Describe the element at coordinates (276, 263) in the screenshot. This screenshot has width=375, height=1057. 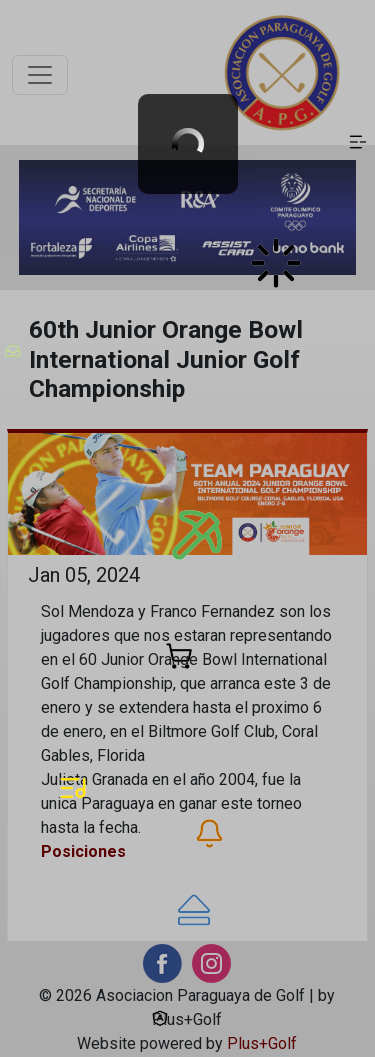
I see `loading content in progress` at that location.